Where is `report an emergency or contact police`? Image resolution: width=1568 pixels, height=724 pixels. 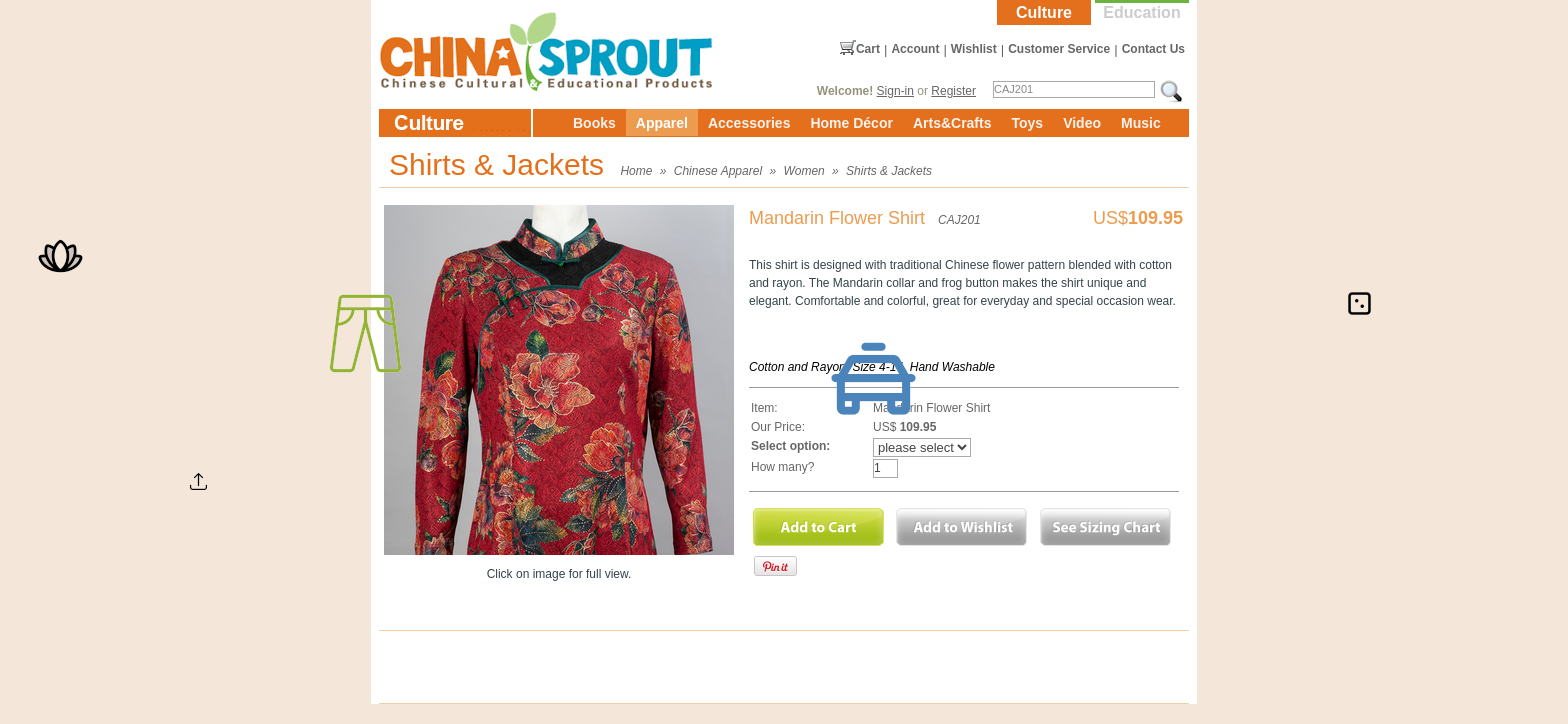
report an emergency or contact police is located at coordinates (873, 383).